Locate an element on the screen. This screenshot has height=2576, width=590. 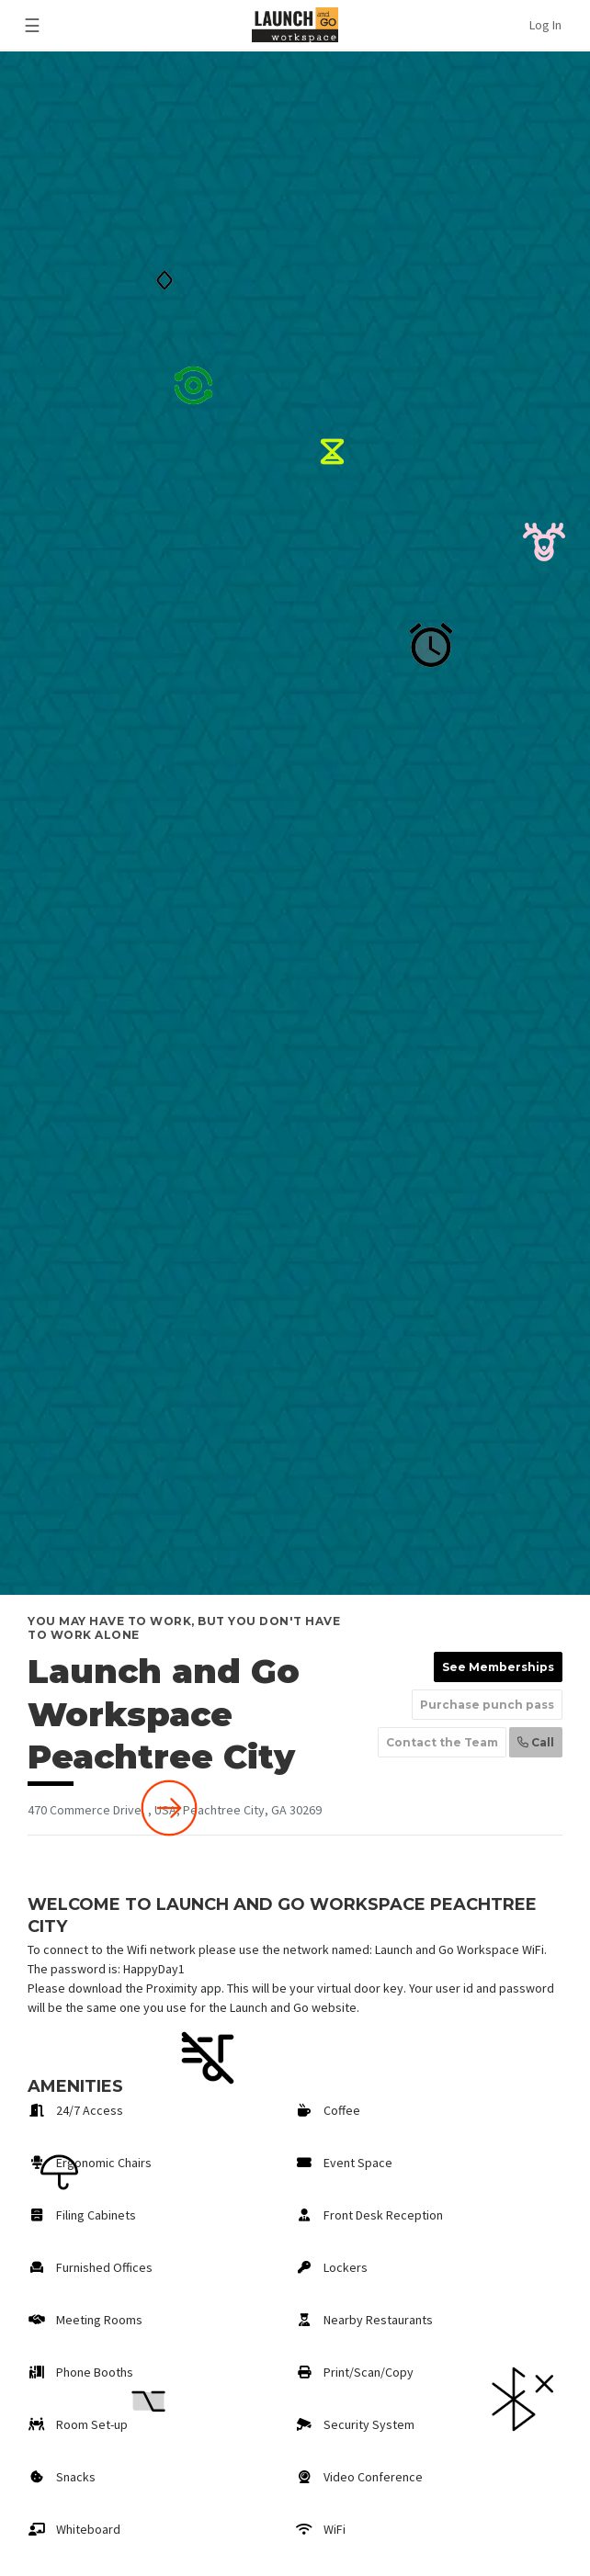
proceed to next step is located at coordinates (169, 1808).